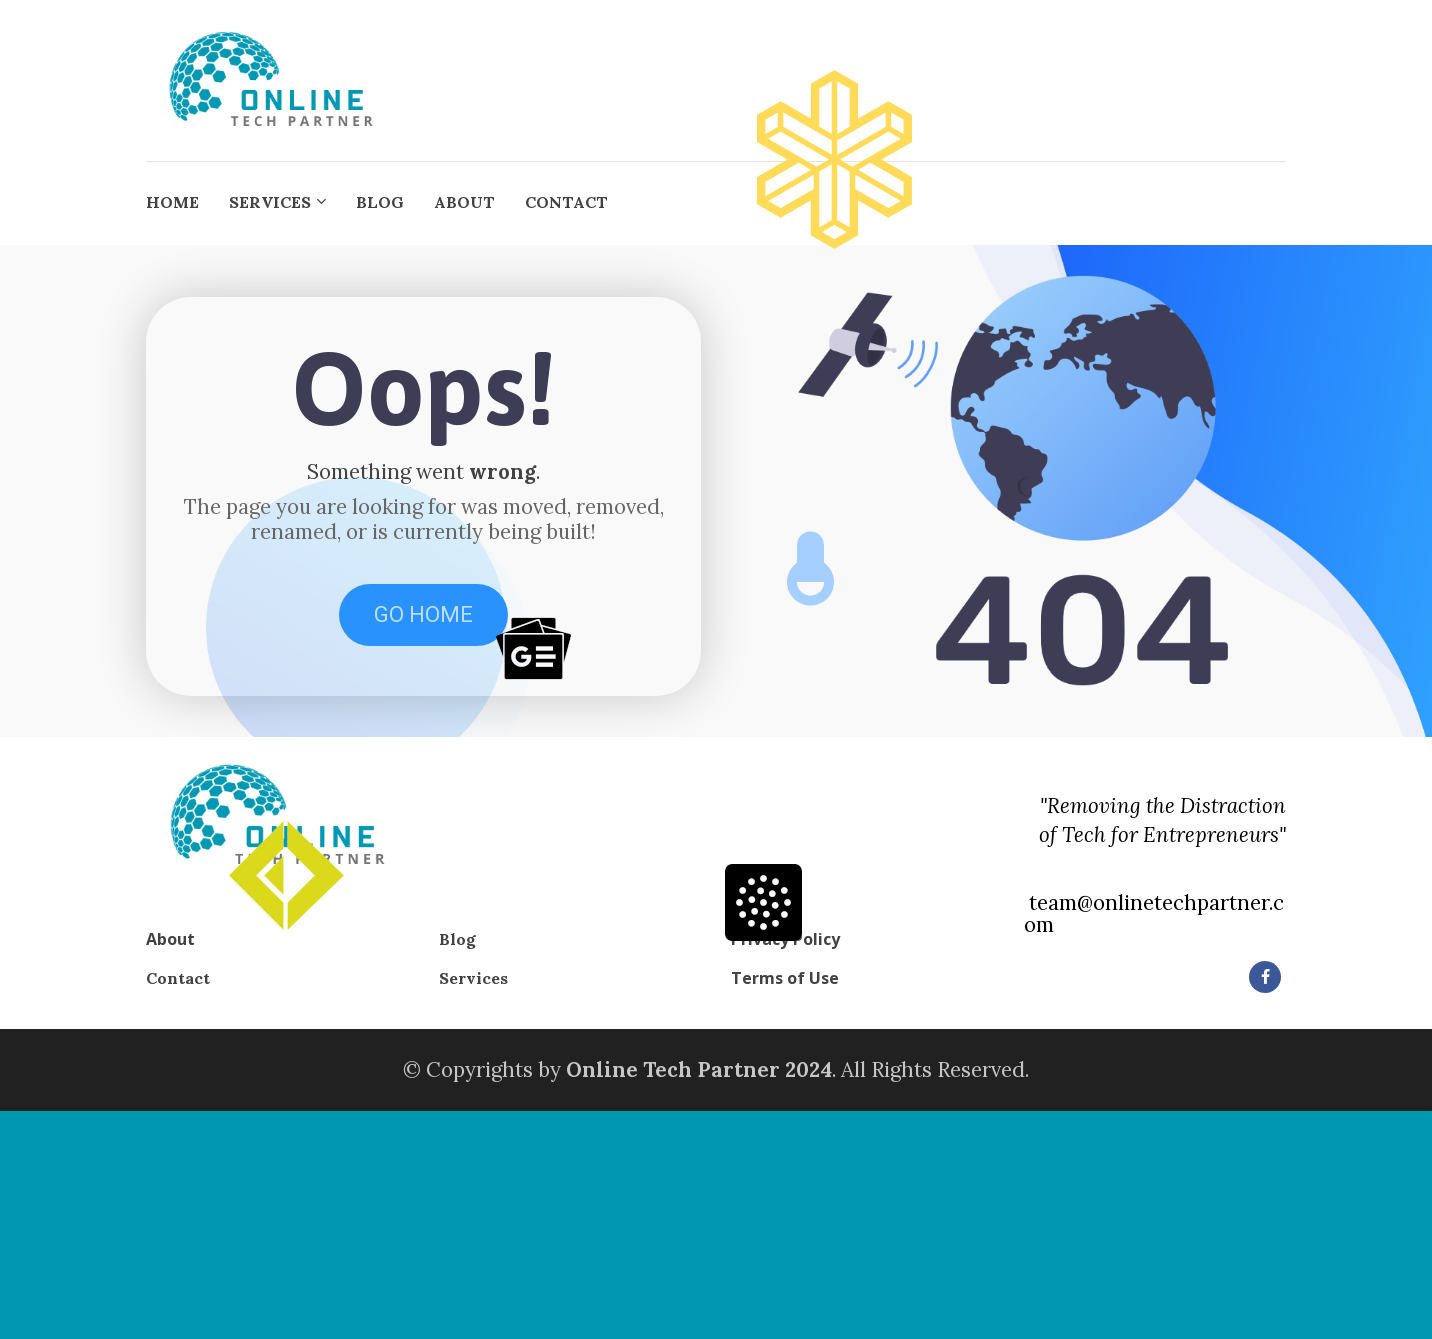  What do you see at coordinates (286, 875) in the screenshot?
I see `indicates code written in F# programming language` at bounding box center [286, 875].